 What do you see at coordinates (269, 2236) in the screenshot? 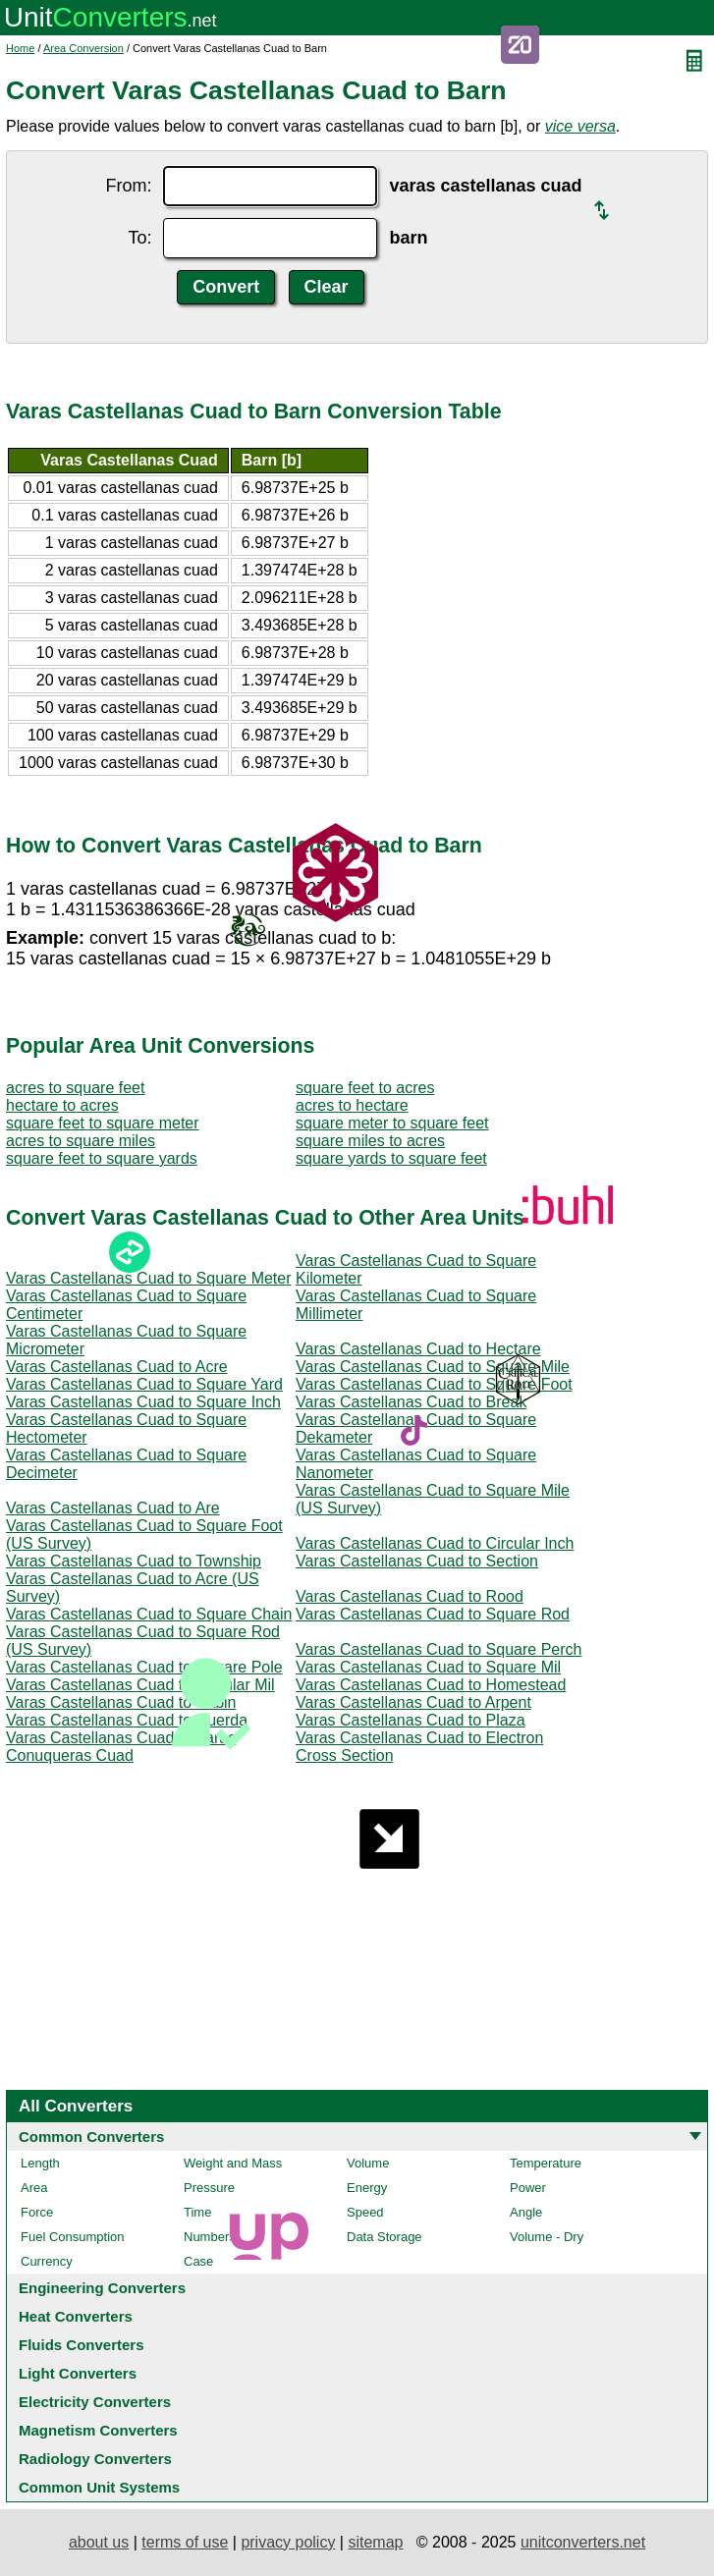
I see `visit the Uplabs design resources website` at bounding box center [269, 2236].